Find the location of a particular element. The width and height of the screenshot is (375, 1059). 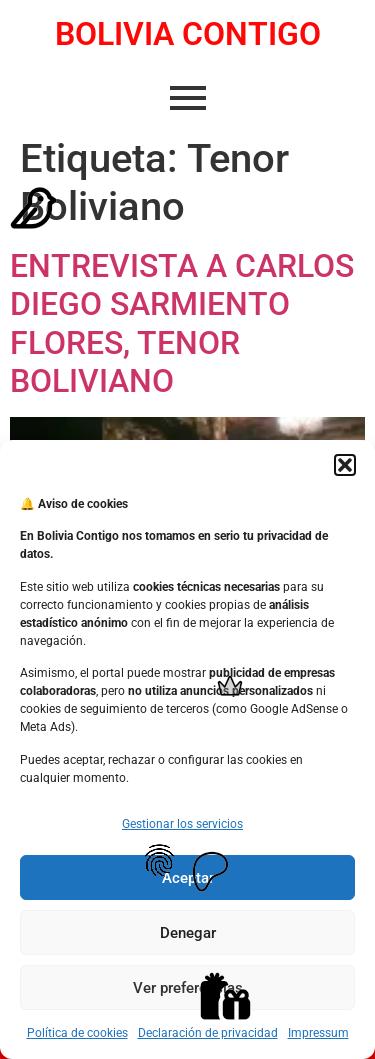

access twitter or social media sharing is located at coordinates (34, 209).